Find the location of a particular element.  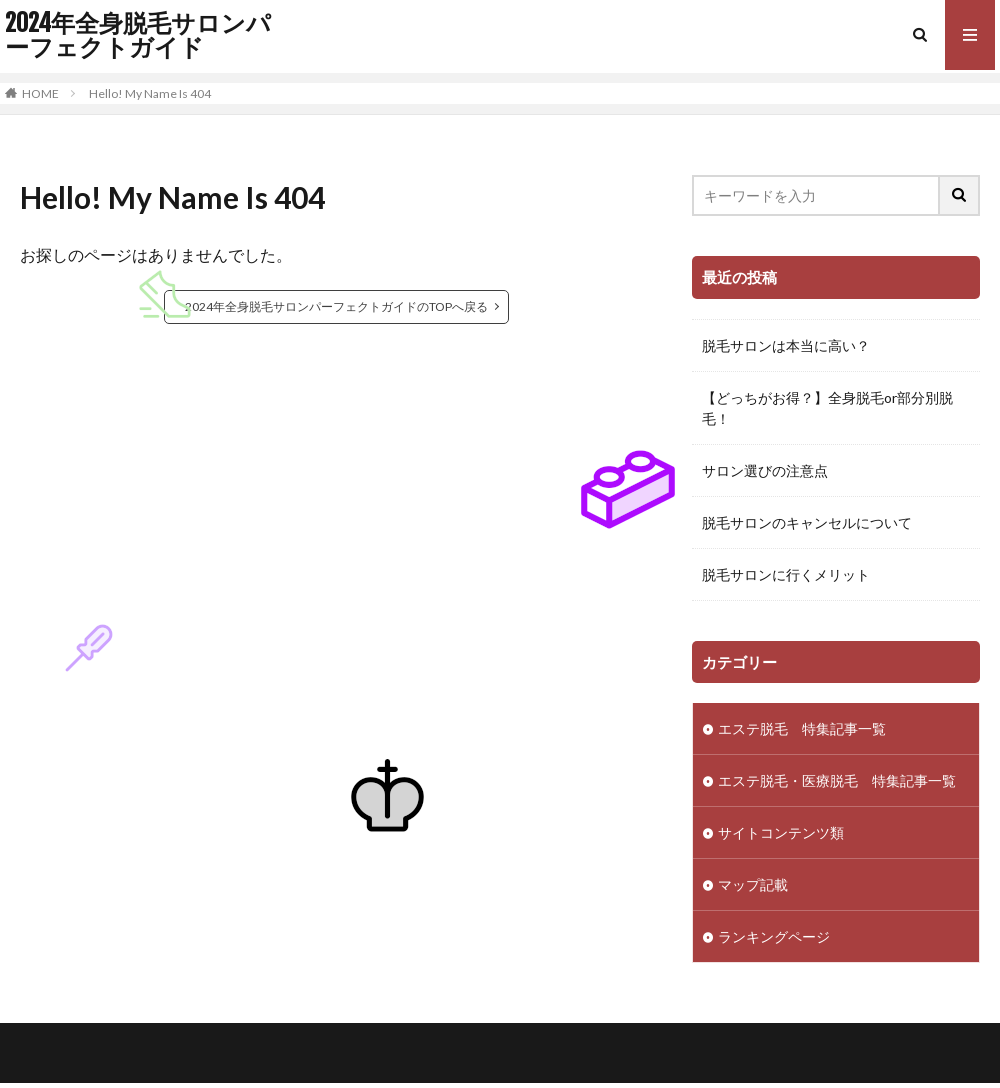

access settings or configuration options is located at coordinates (89, 648).